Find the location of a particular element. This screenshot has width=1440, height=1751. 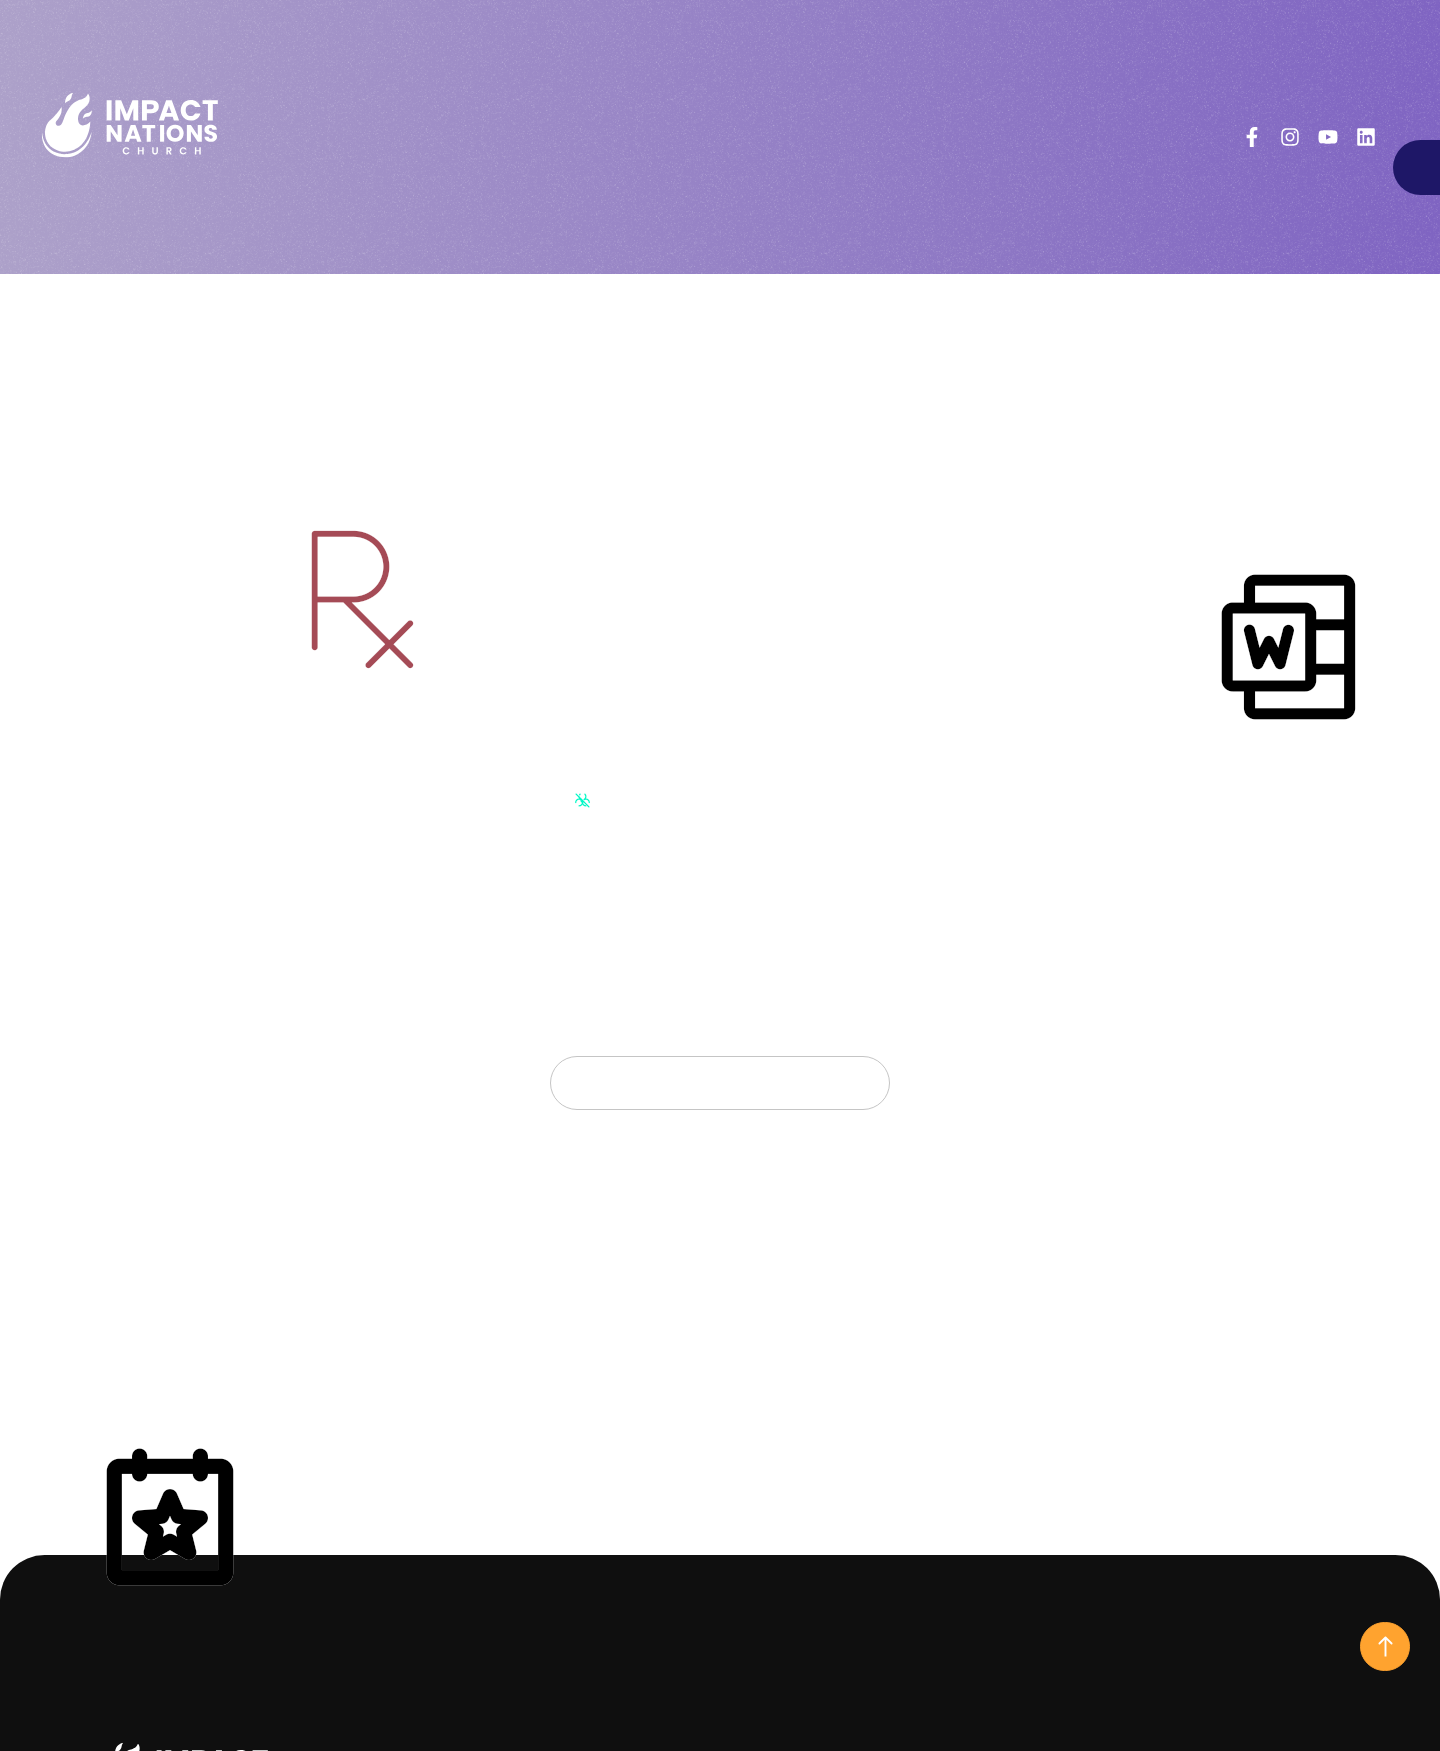

view favorite or starred events is located at coordinates (170, 1522).